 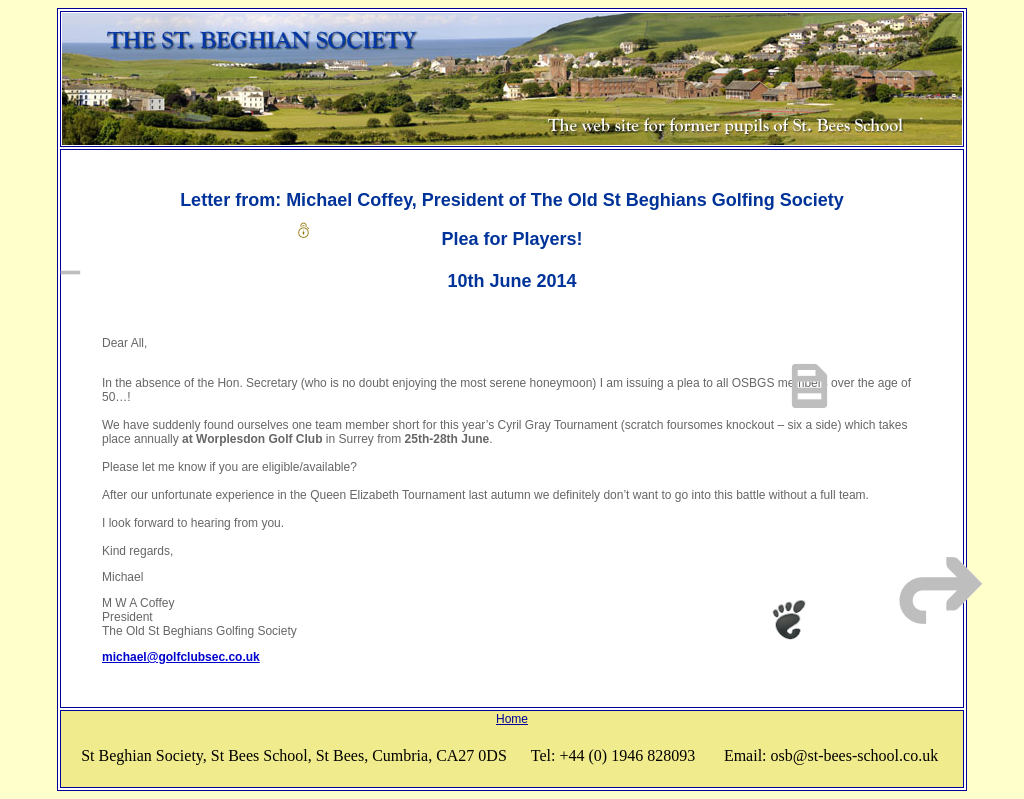 What do you see at coordinates (789, 620) in the screenshot?
I see `access the GNOME desktop home or start menu` at bounding box center [789, 620].